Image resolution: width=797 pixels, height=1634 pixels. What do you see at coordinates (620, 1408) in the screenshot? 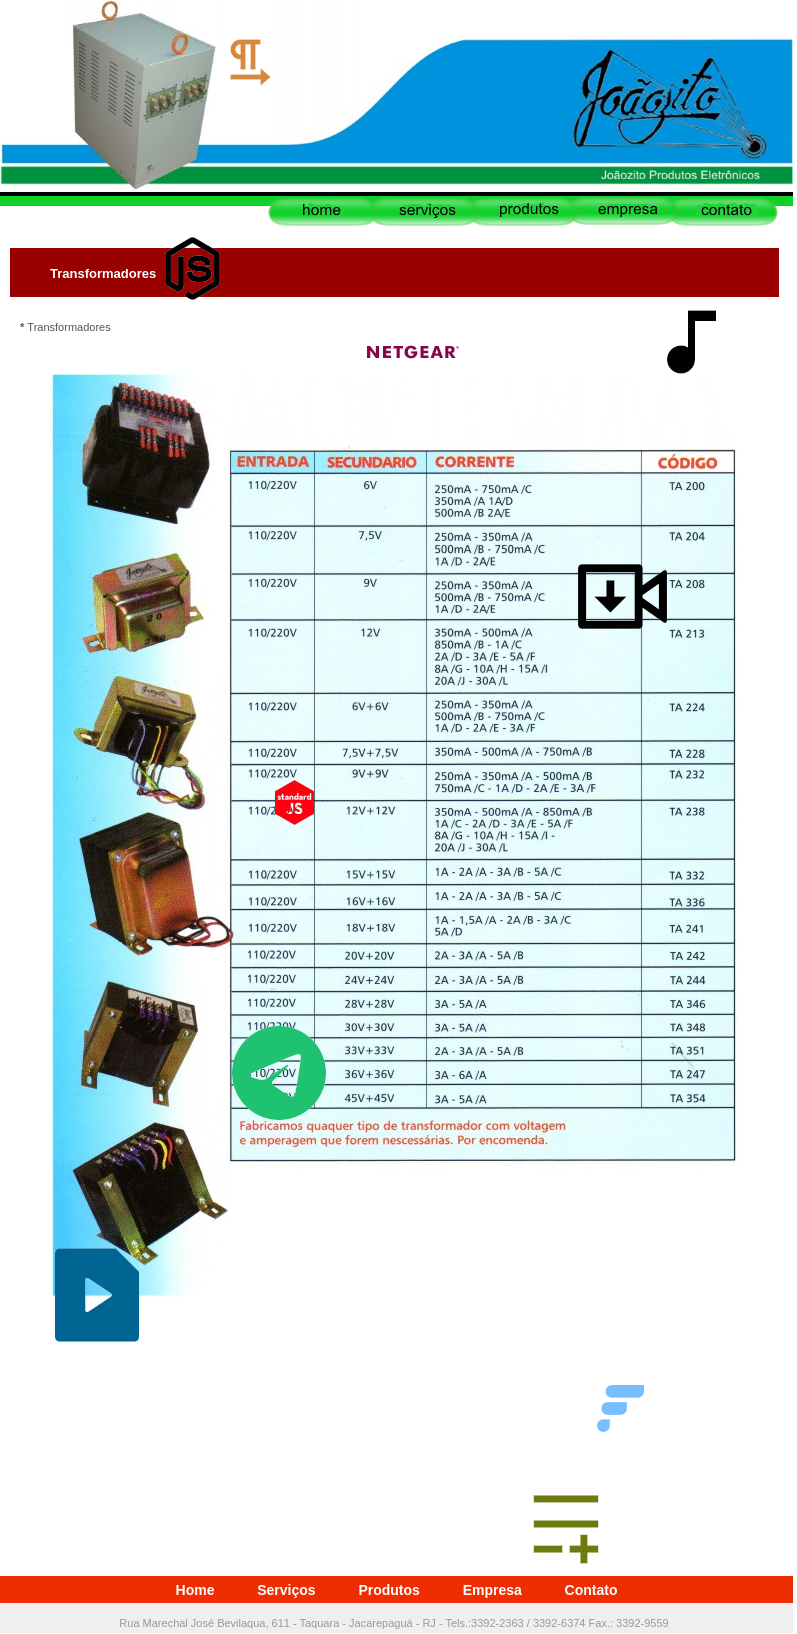
I see `flat.io logo` at bounding box center [620, 1408].